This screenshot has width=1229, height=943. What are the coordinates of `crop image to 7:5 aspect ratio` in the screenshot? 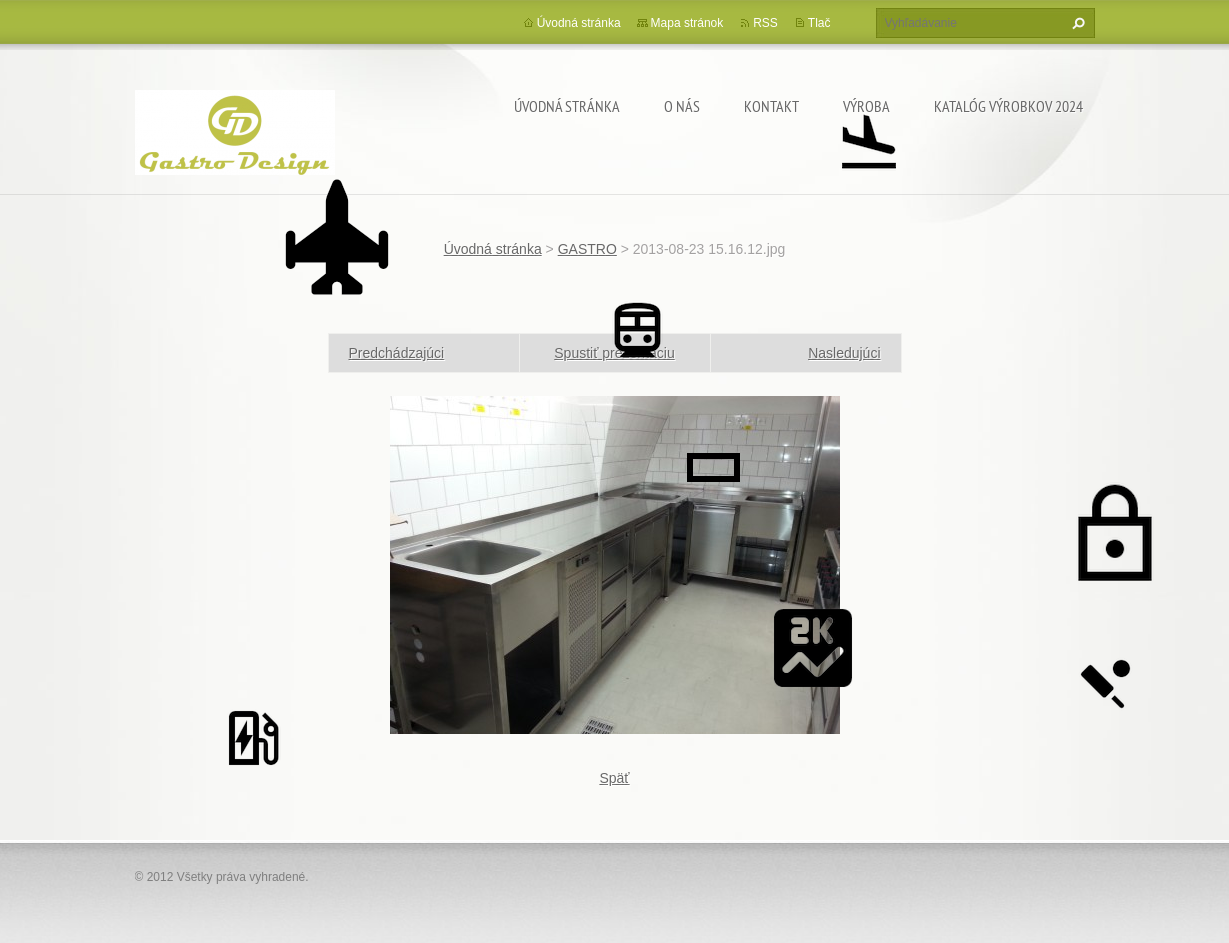 It's located at (713, 467).